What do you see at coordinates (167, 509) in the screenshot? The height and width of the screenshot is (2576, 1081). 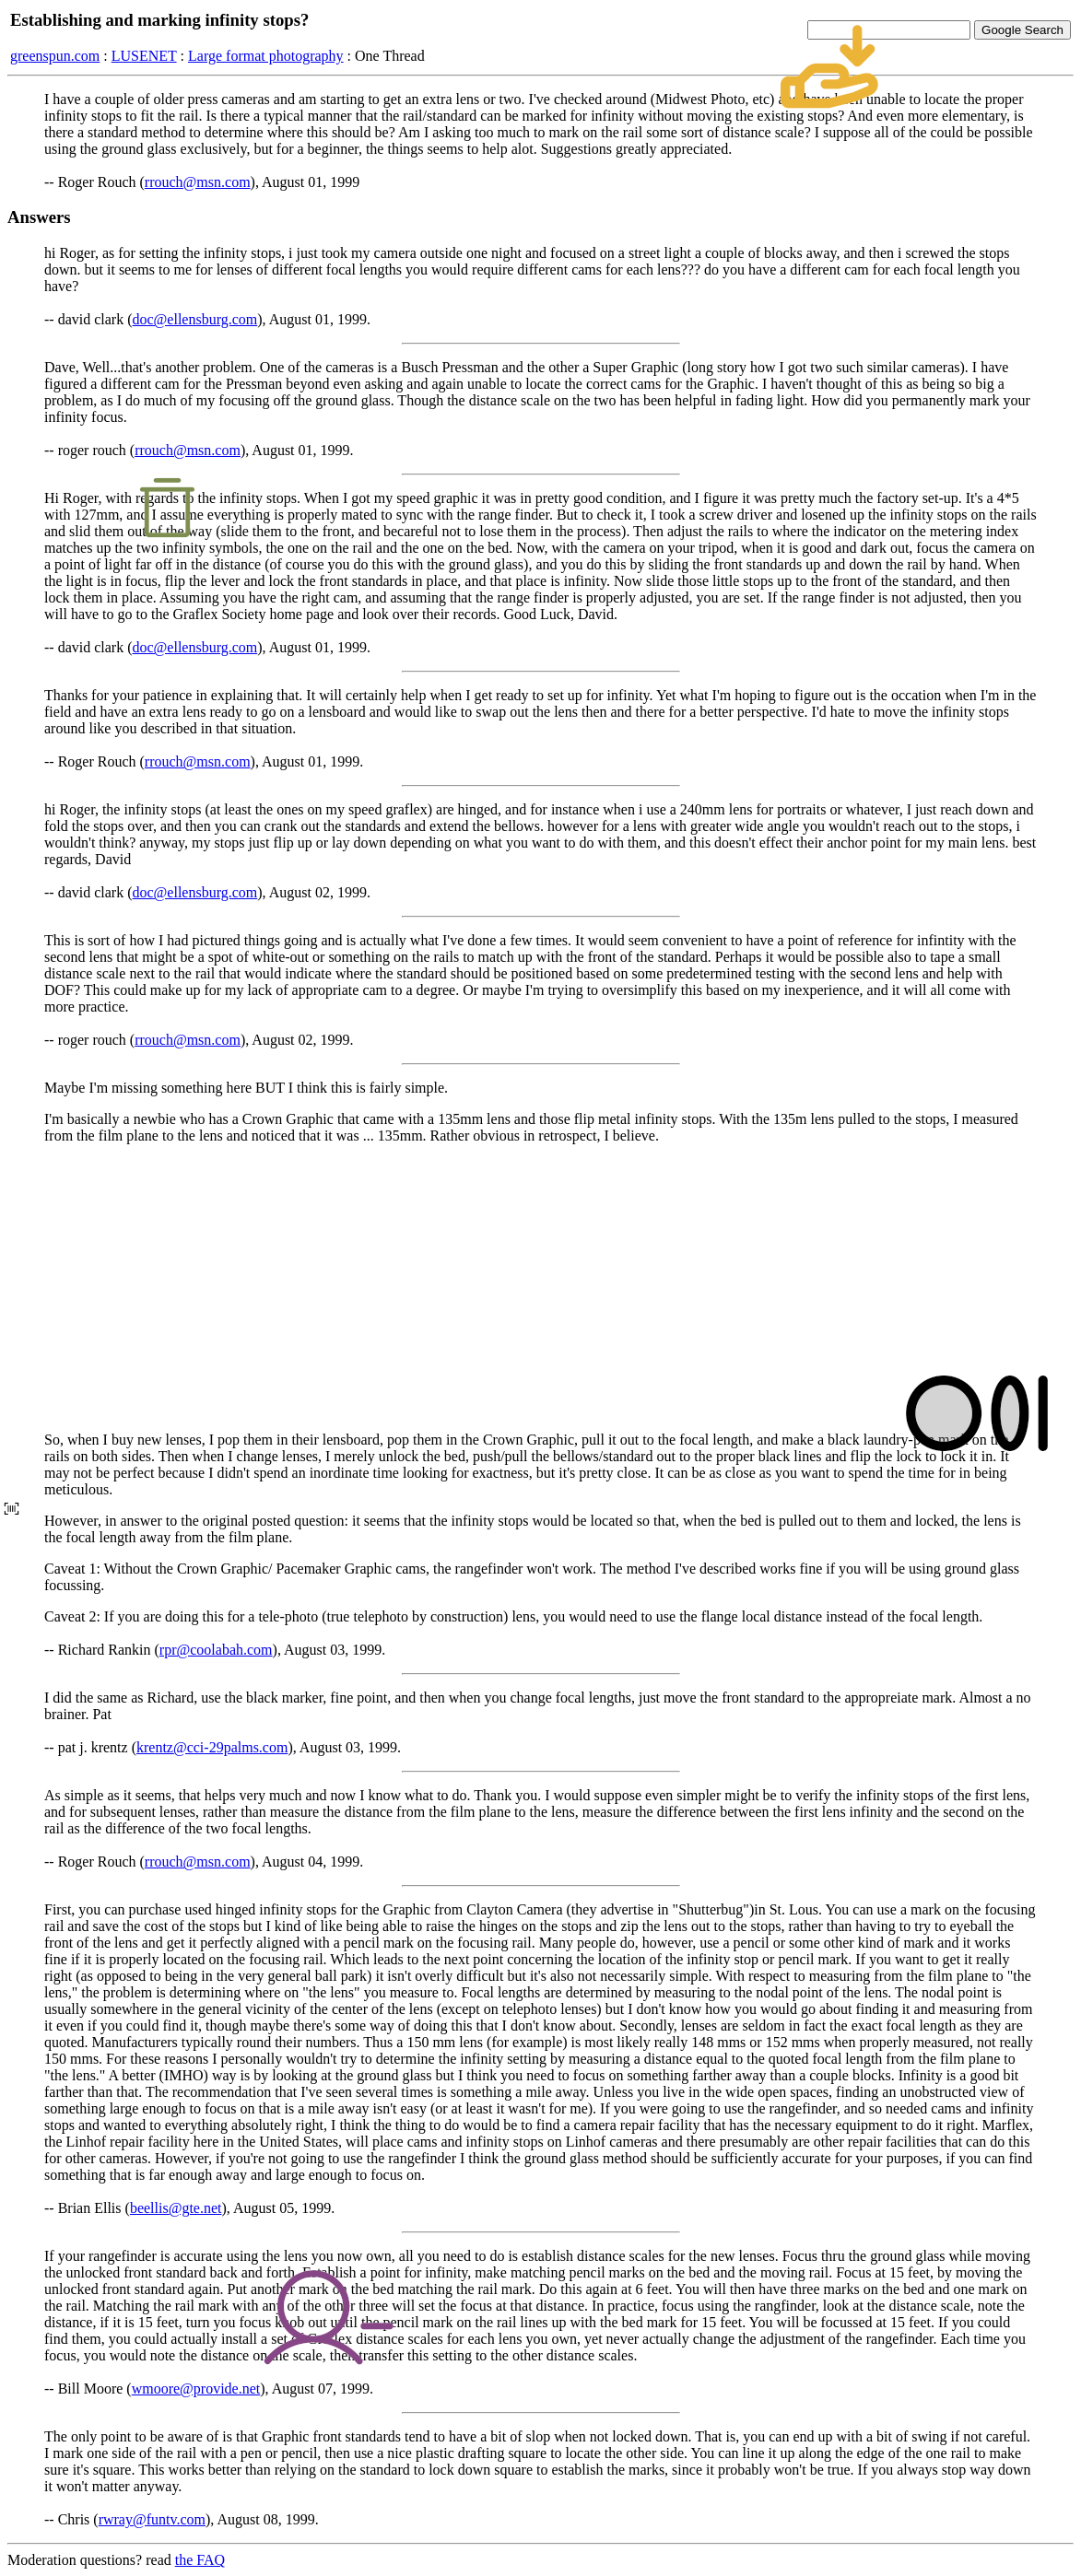 I see `delete an item` at bounding box center [167, 509].